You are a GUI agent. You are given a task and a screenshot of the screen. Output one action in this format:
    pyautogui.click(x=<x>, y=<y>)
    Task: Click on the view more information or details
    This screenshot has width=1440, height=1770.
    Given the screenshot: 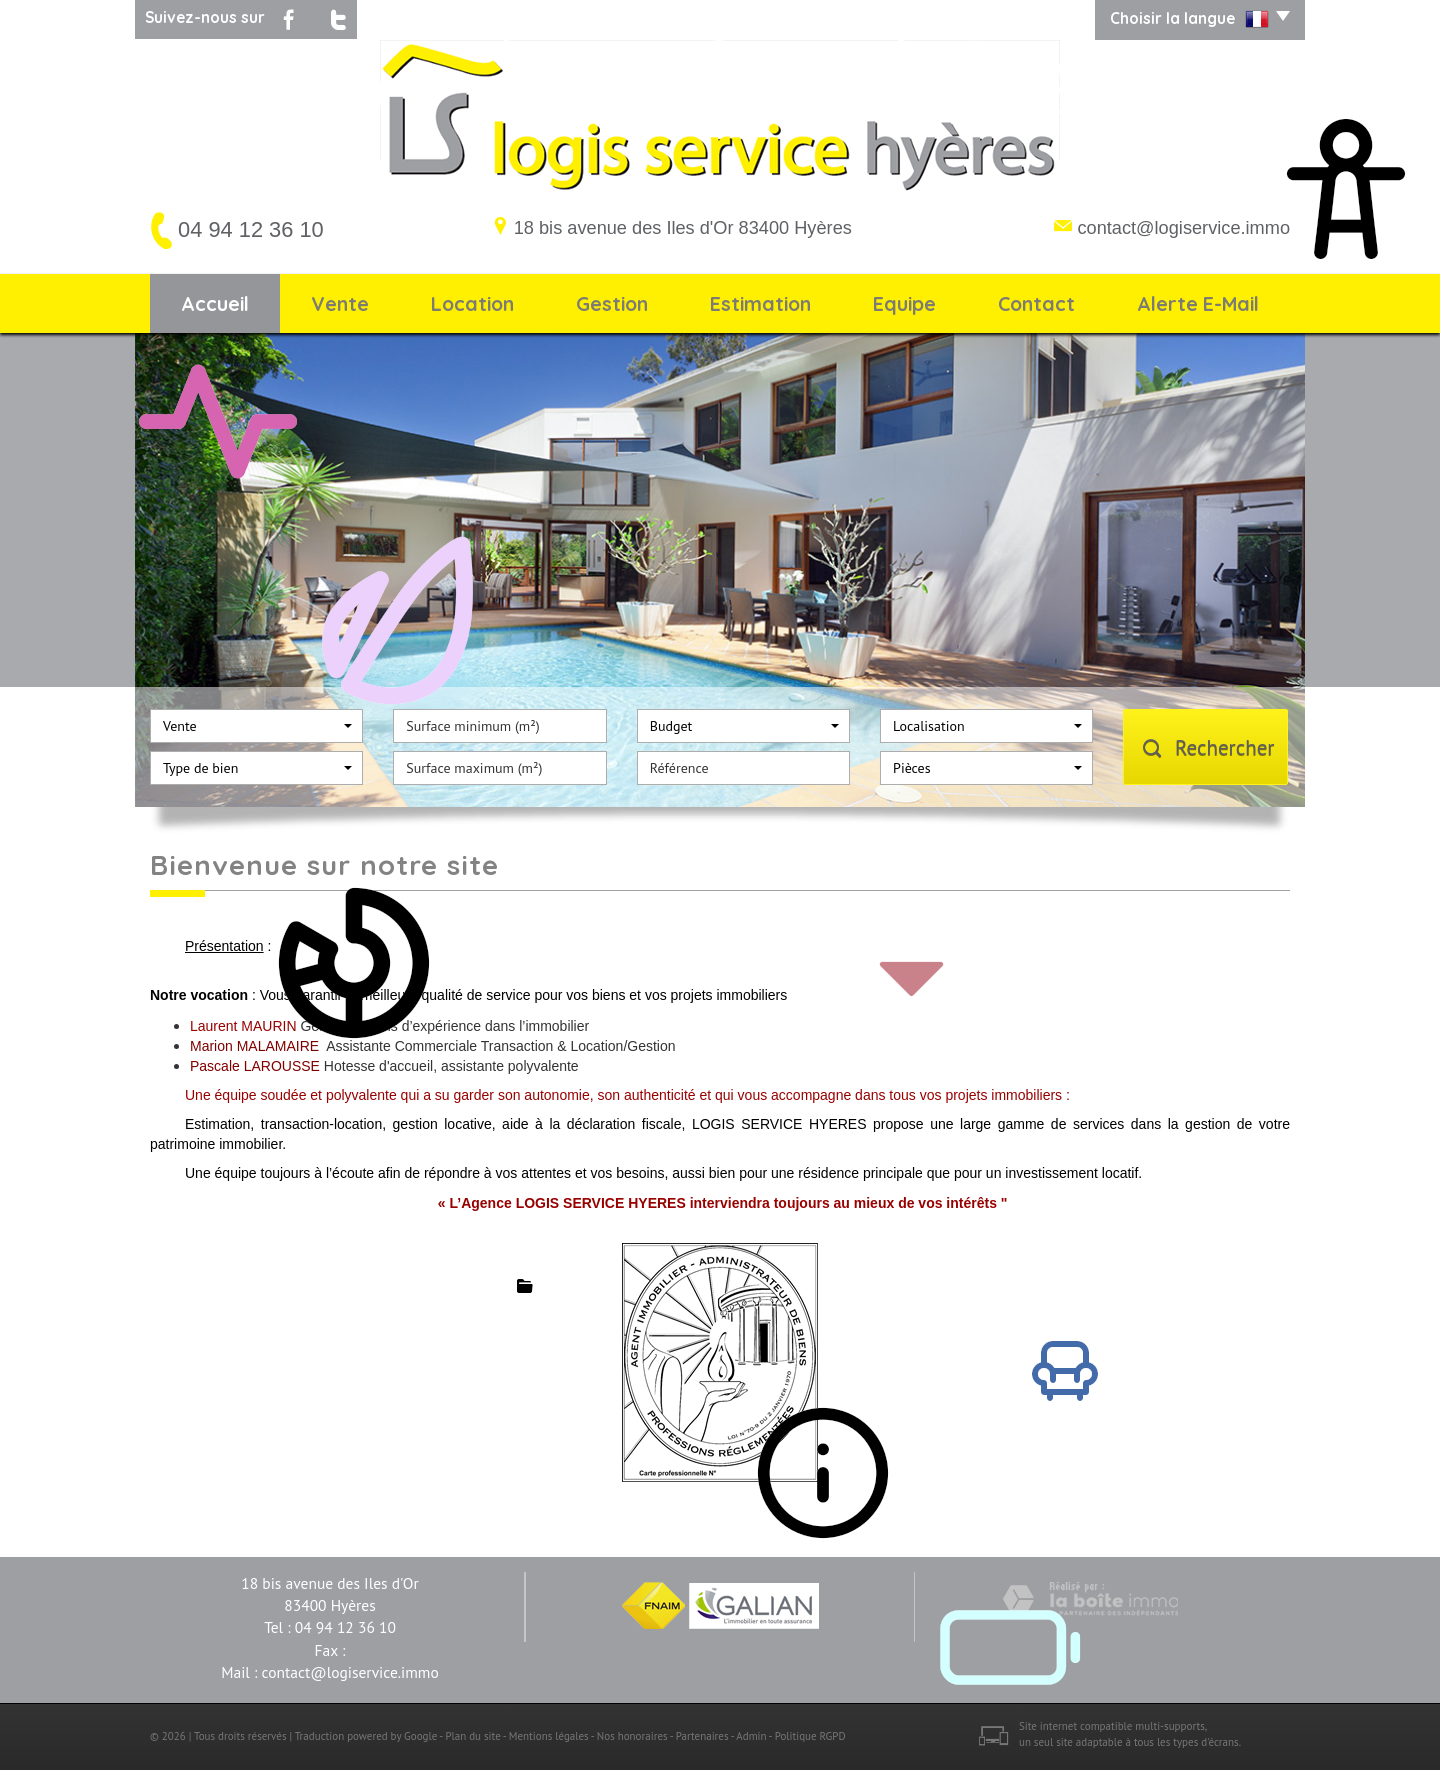 What is the action you would take?
    pyautogui.click(x=823, y=1473)
    